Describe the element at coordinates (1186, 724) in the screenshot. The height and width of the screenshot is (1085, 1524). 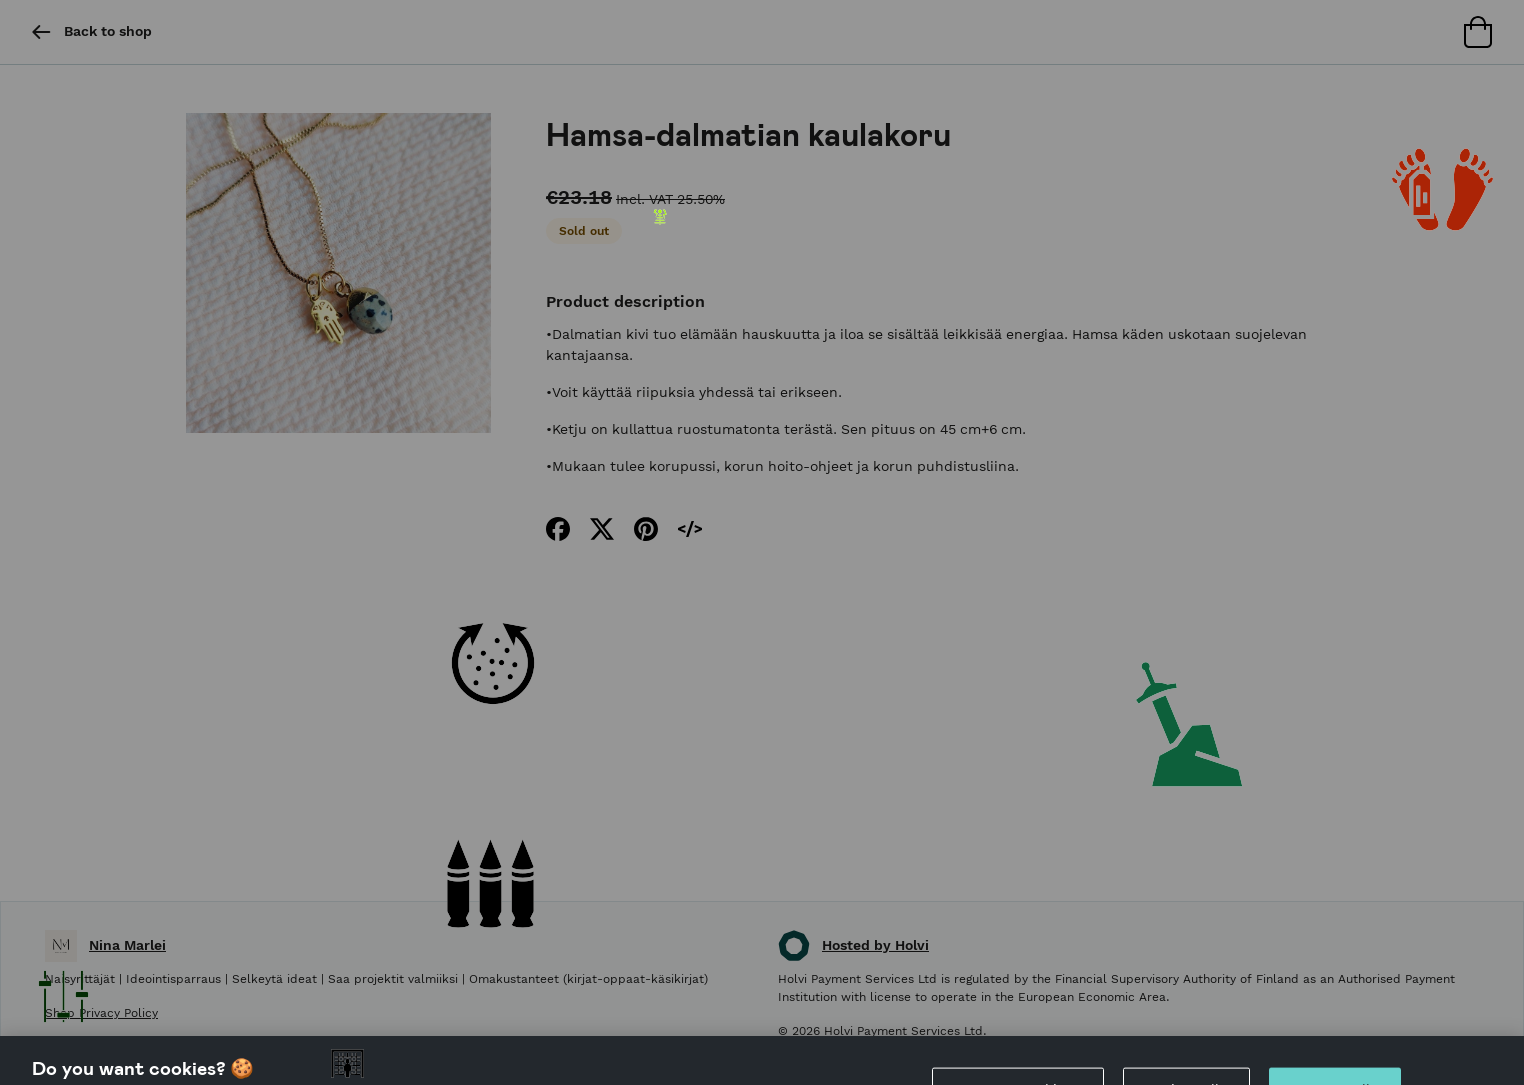
I see `access legendary or rare items` at that location.